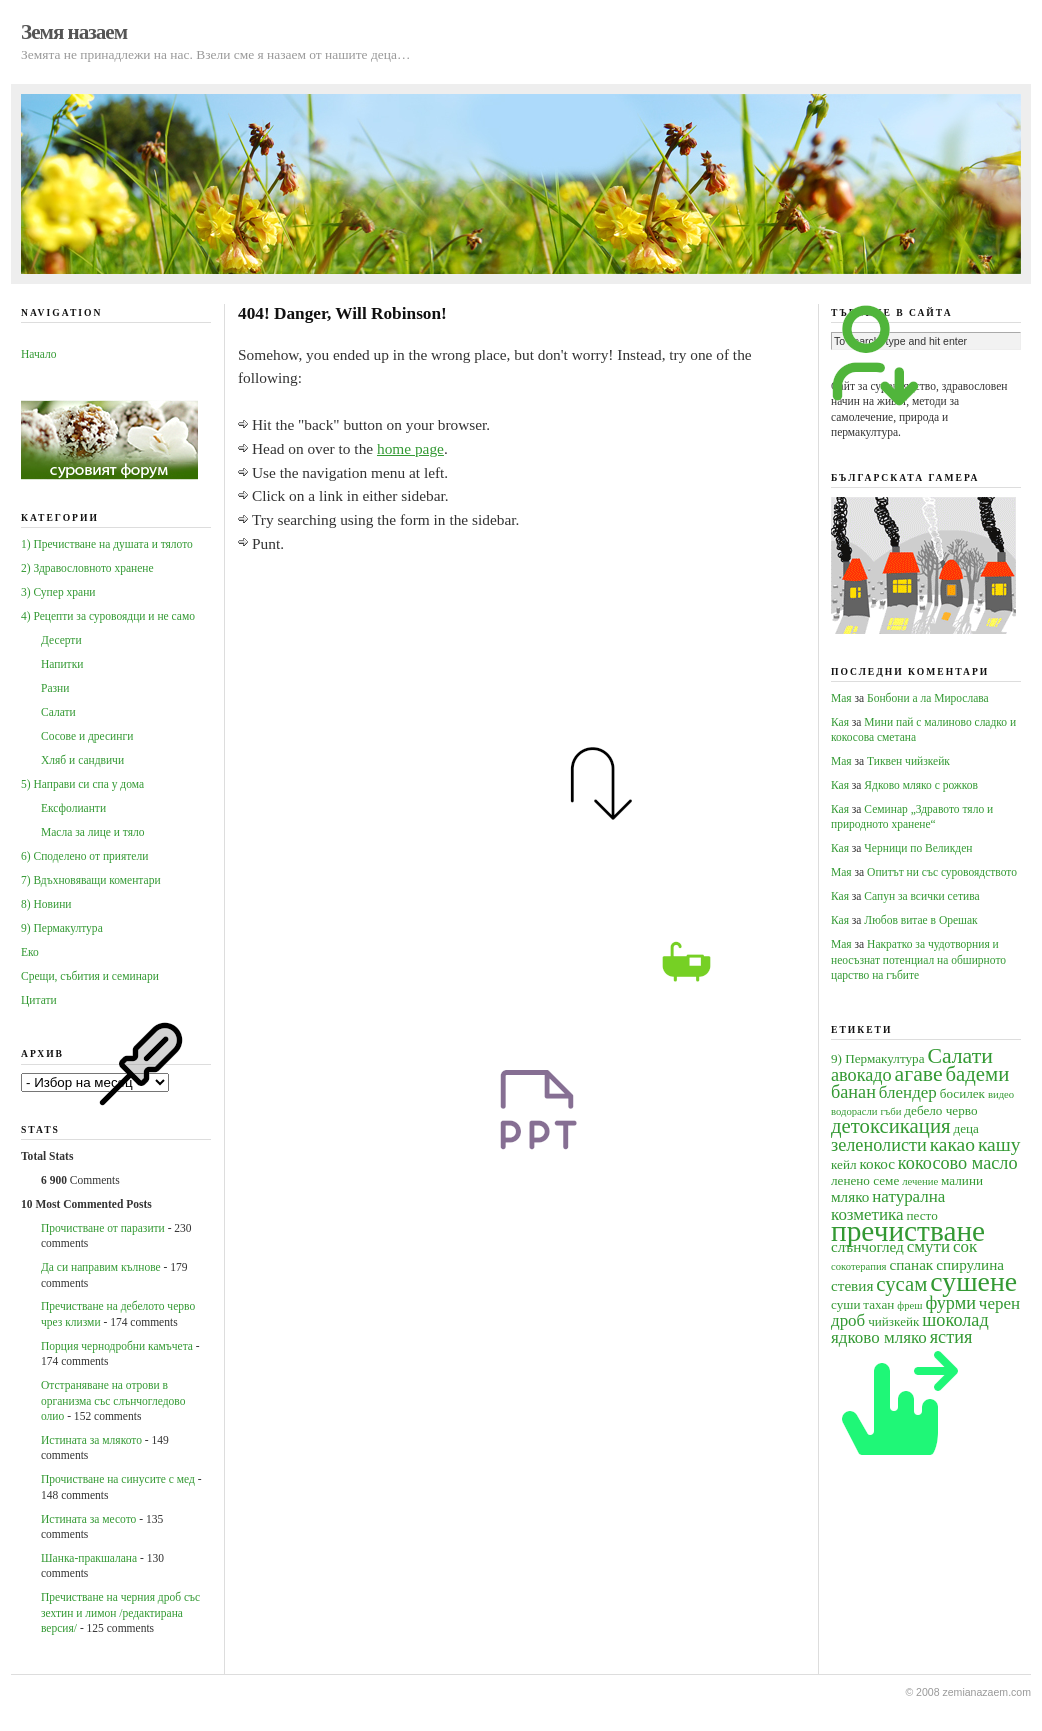 This screenshot has width=1042, height=1731. What do you see at coordinates (866, 353) in the screenshot?
I see `demote a user's role or permissions` at bounding box center [866, 353].